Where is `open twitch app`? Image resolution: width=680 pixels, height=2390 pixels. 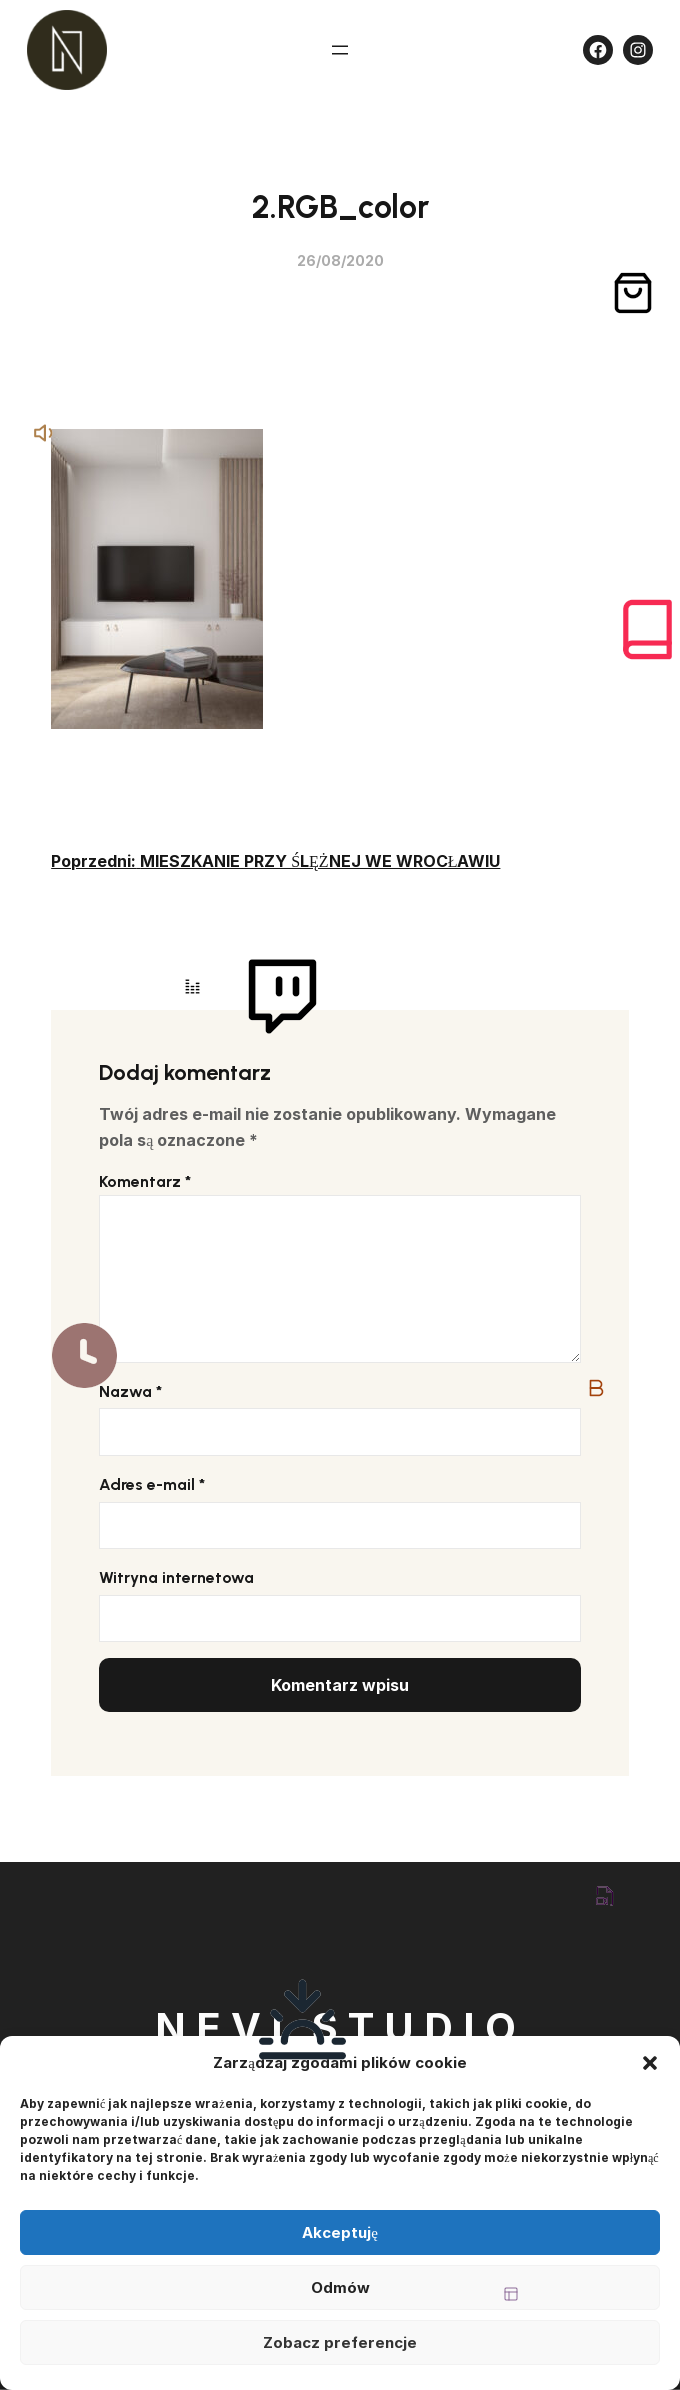
open twitch app is located at coordinates (282, 996).